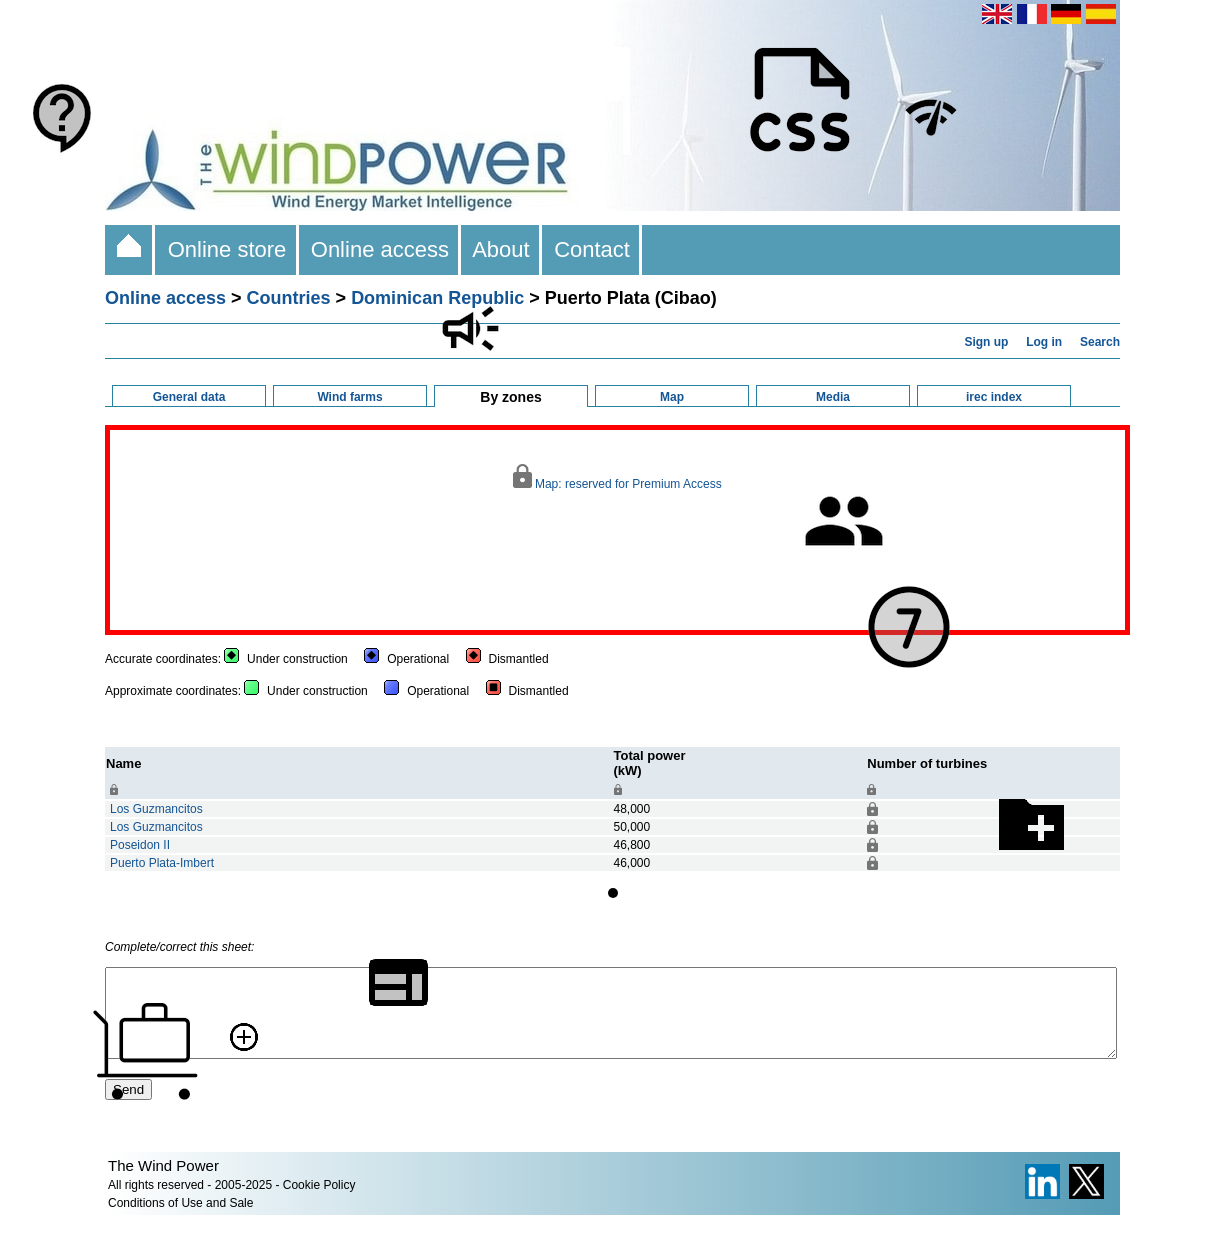  What do you see at coordinates (63, 117) in the screenshot?
I see `contact customer support` at bounding box center [63, 117].